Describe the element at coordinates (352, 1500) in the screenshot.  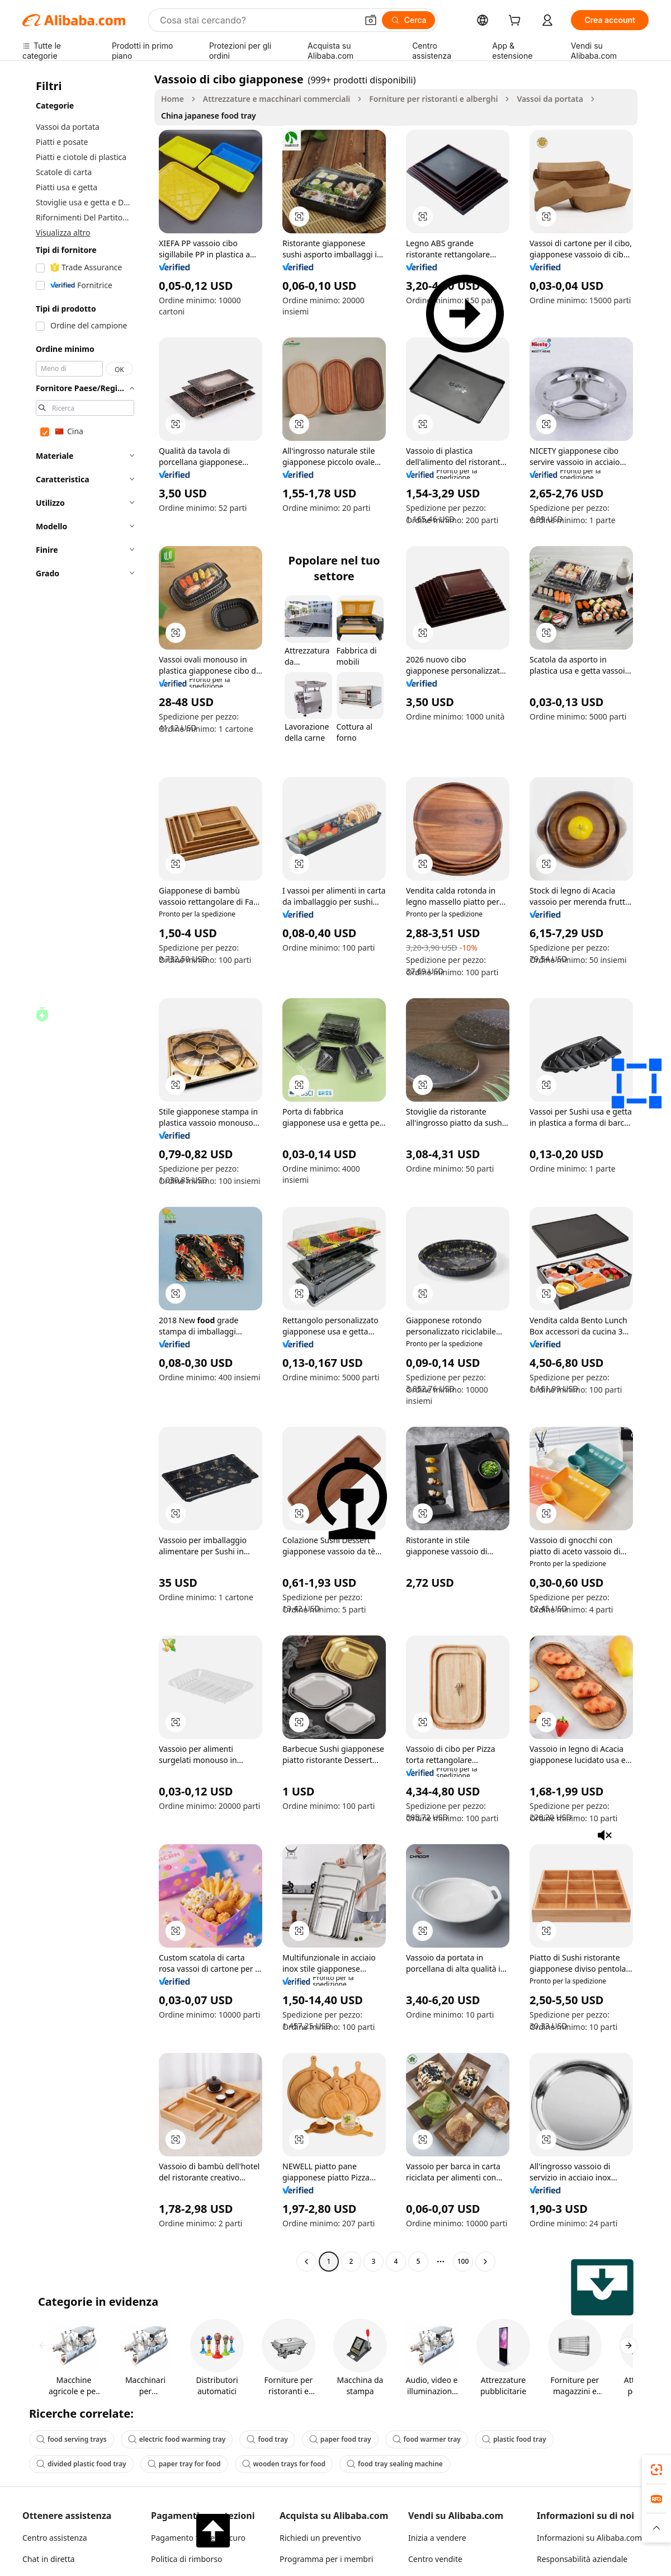
I see `china railway logo` at that location.